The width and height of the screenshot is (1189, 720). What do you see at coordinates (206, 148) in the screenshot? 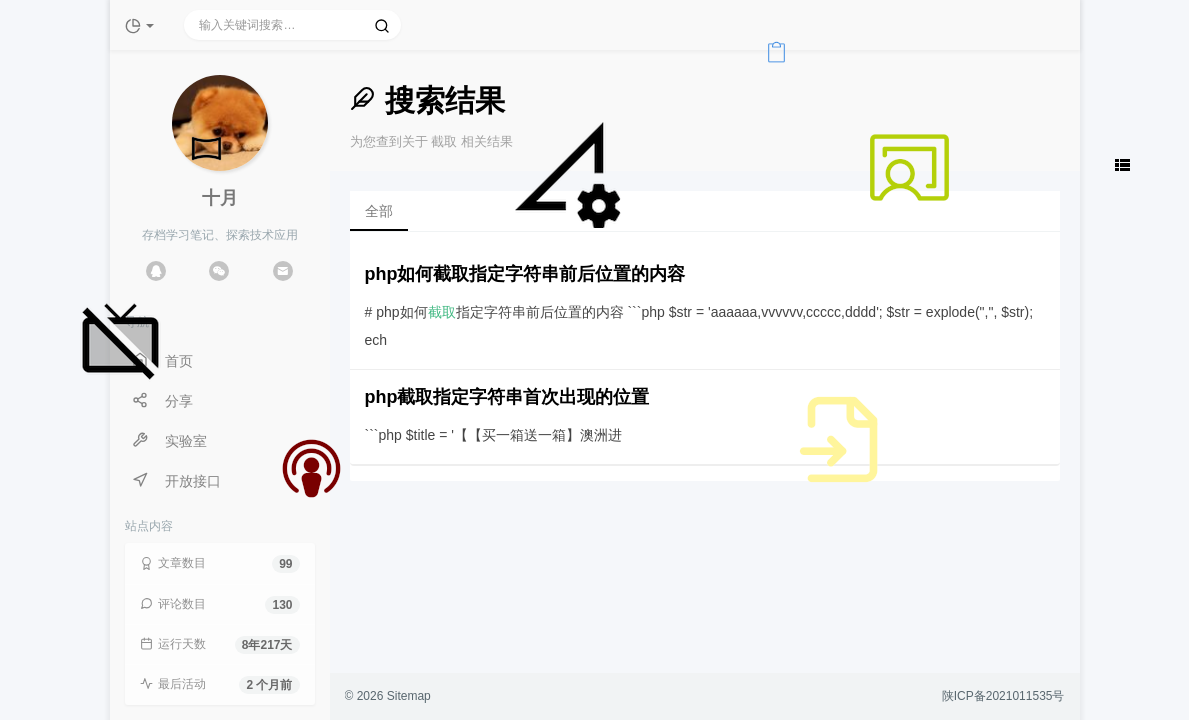
I see `switch to horizontal panorama mode` at bounding box center [206, 148].